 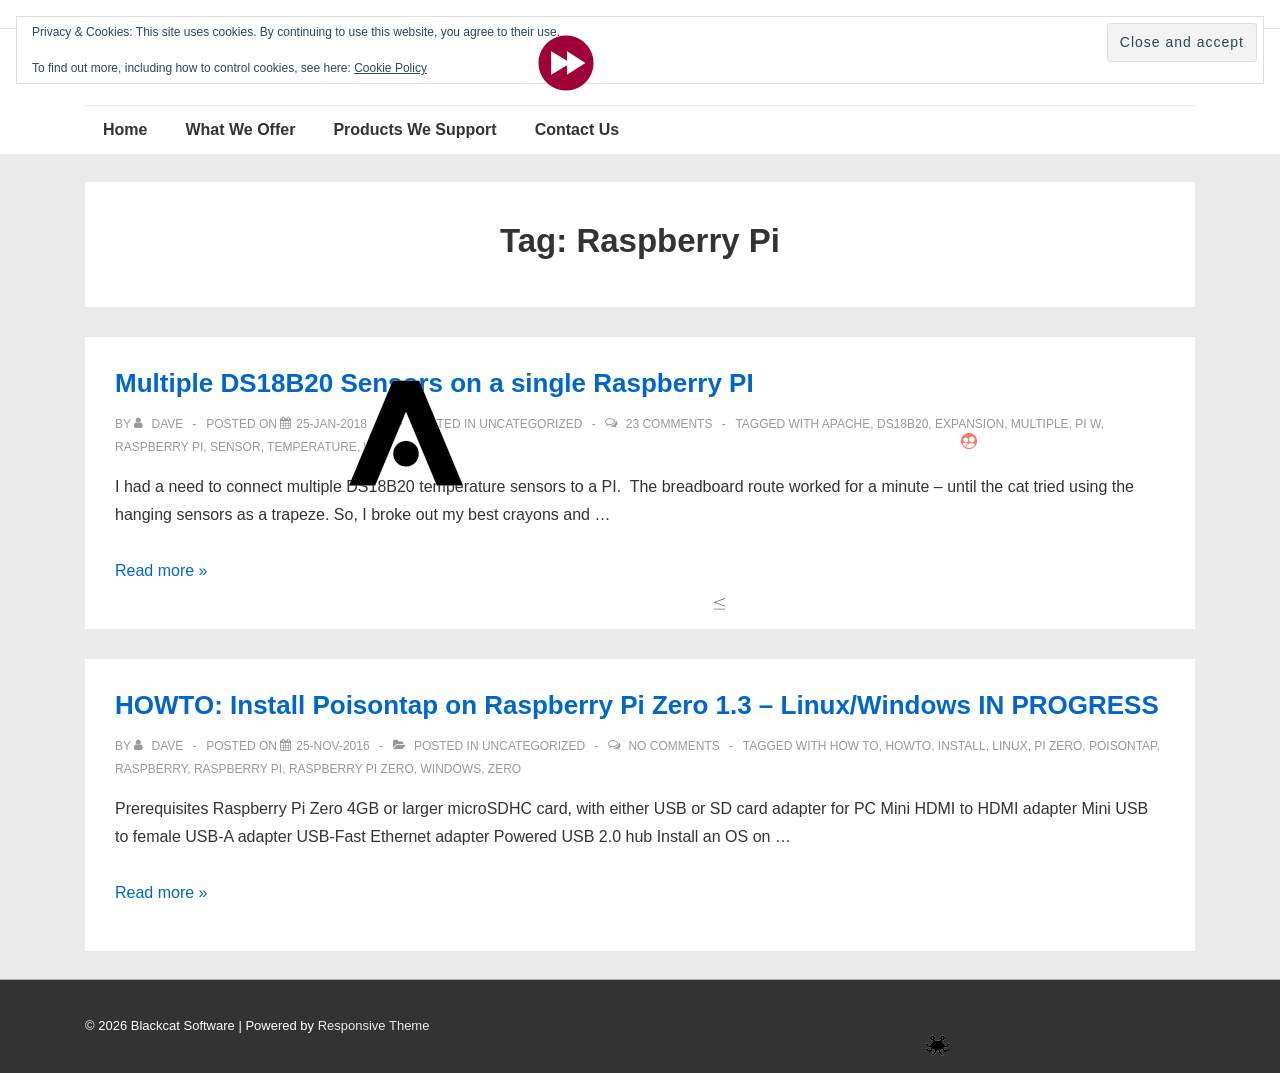 I want to click on view group or team members, so click(x=969, y=441).